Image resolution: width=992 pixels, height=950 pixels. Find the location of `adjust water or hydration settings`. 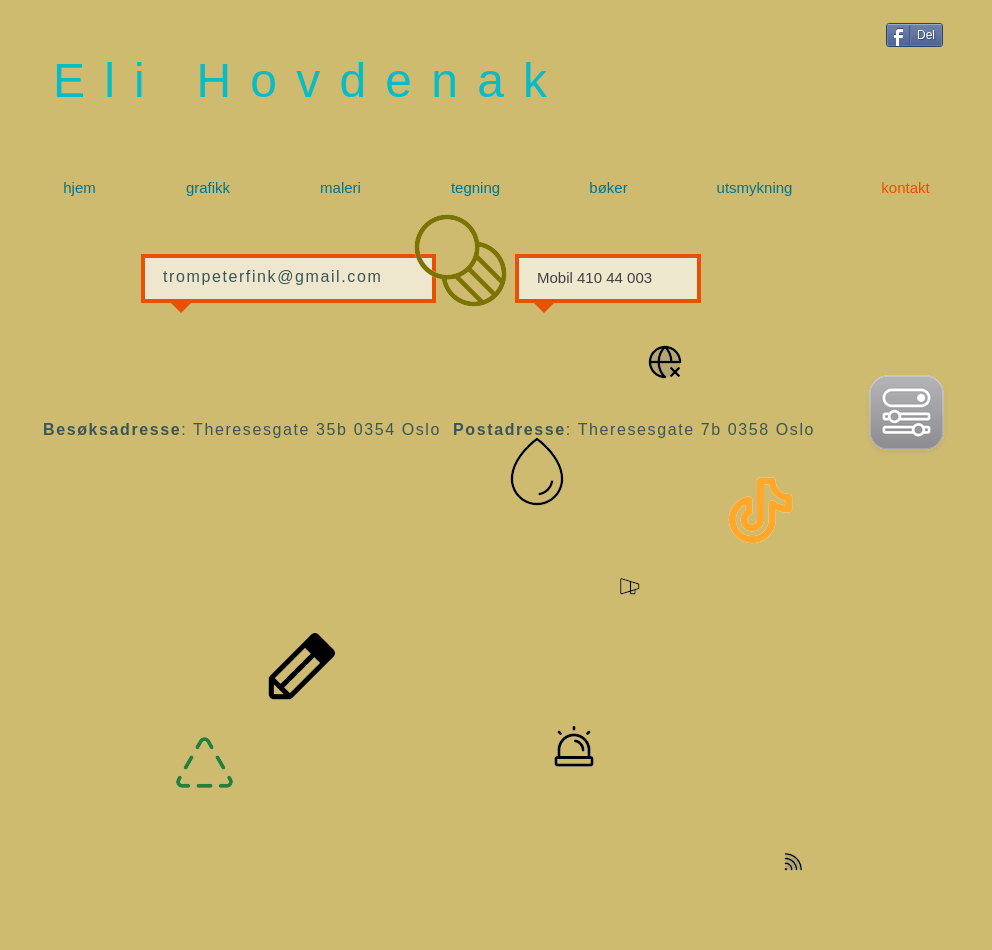

adjust water or hydration settings is located at coordinates (537, 474).